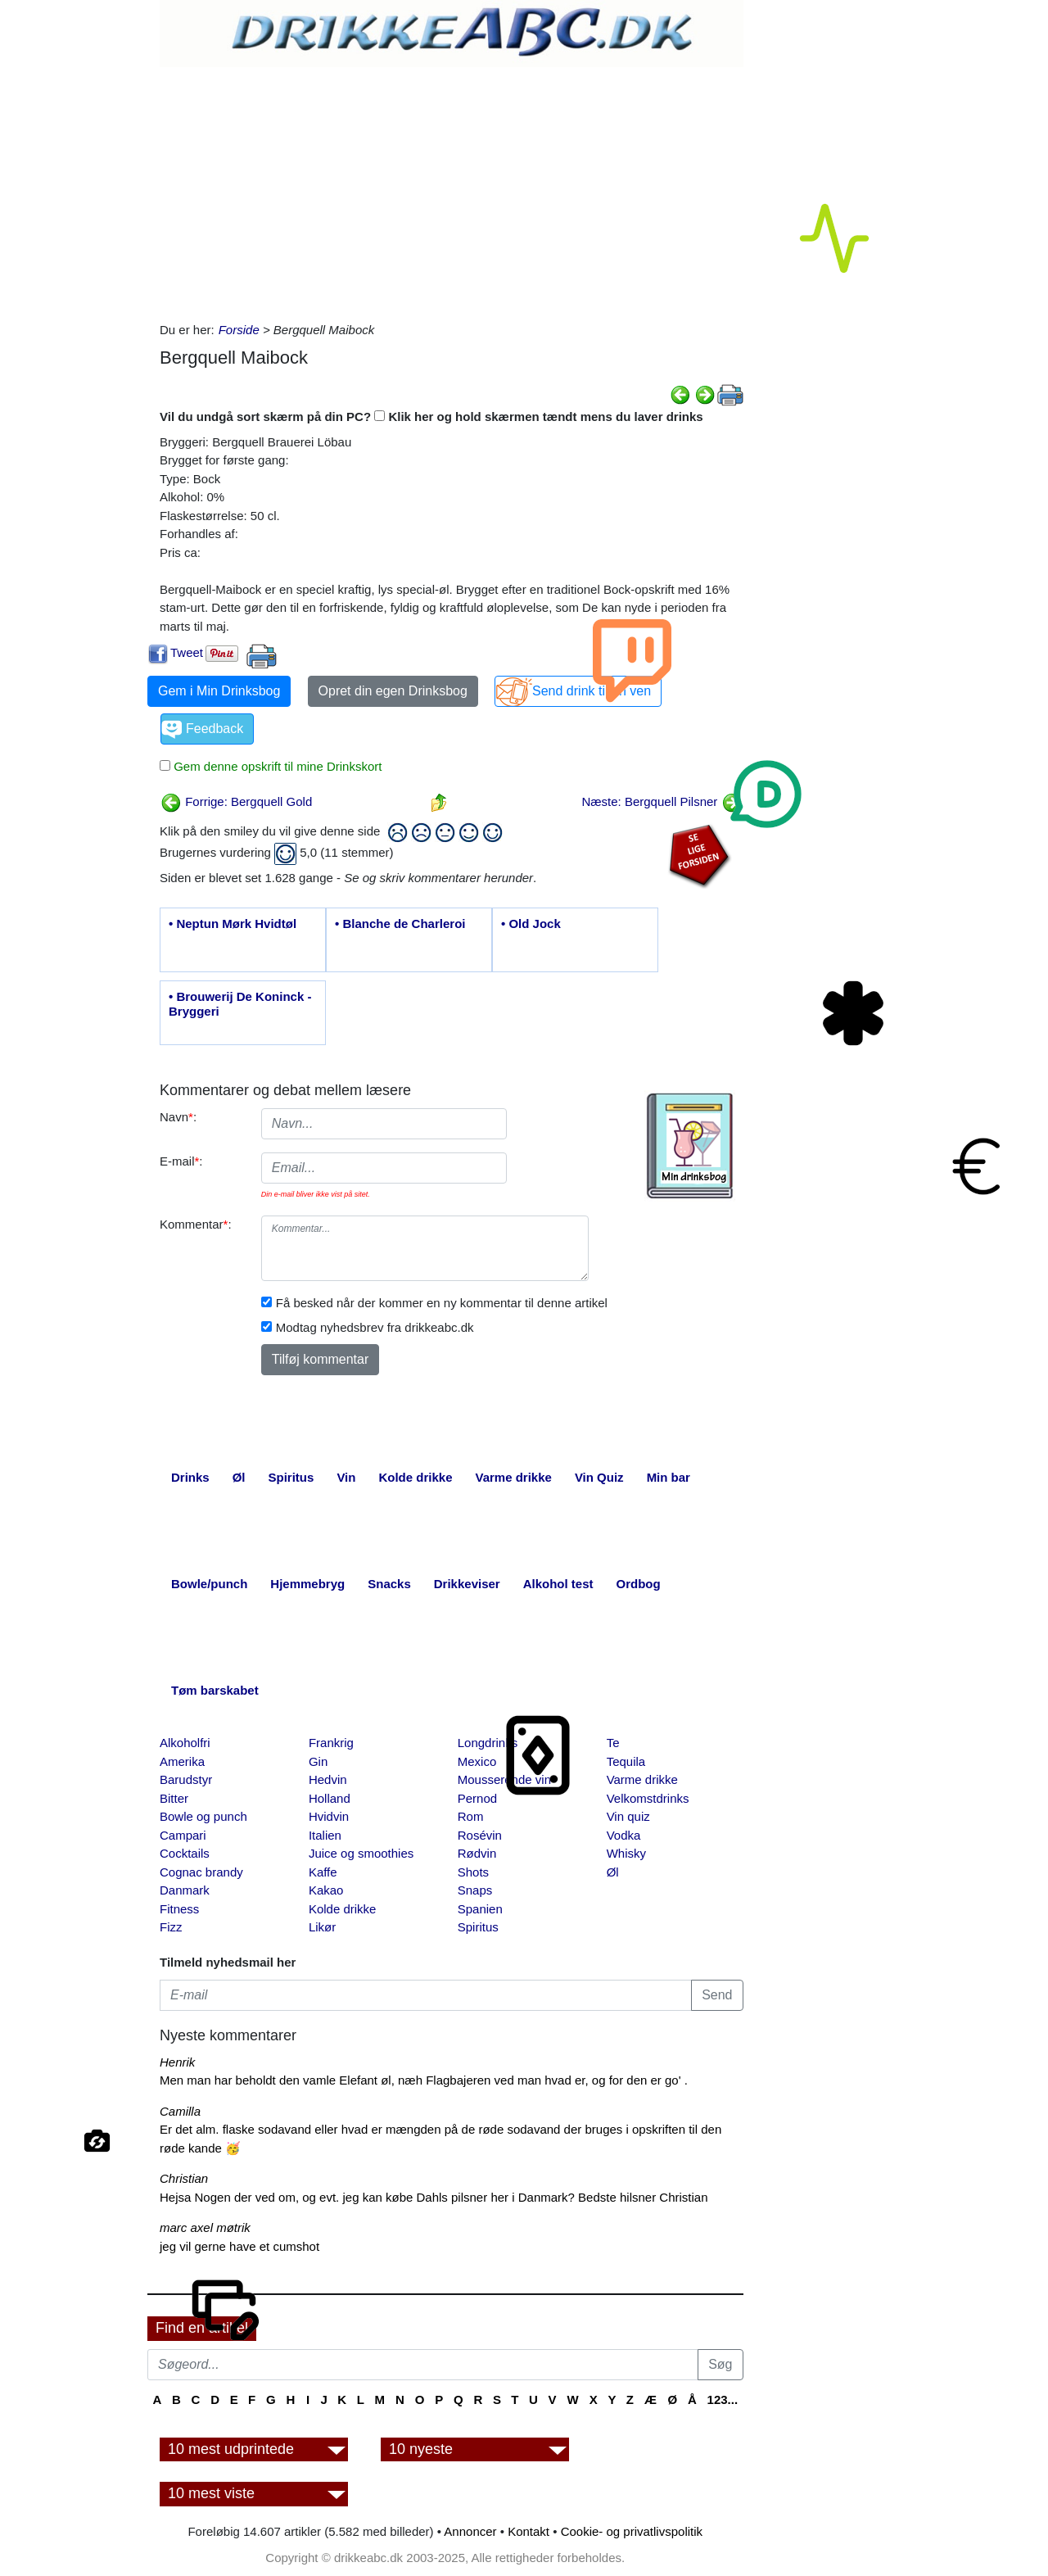 Image resolution: width=1048 pixels, height=2576 pixels. I want to click on edit payment or cash transaction details, so click(224, 2305).